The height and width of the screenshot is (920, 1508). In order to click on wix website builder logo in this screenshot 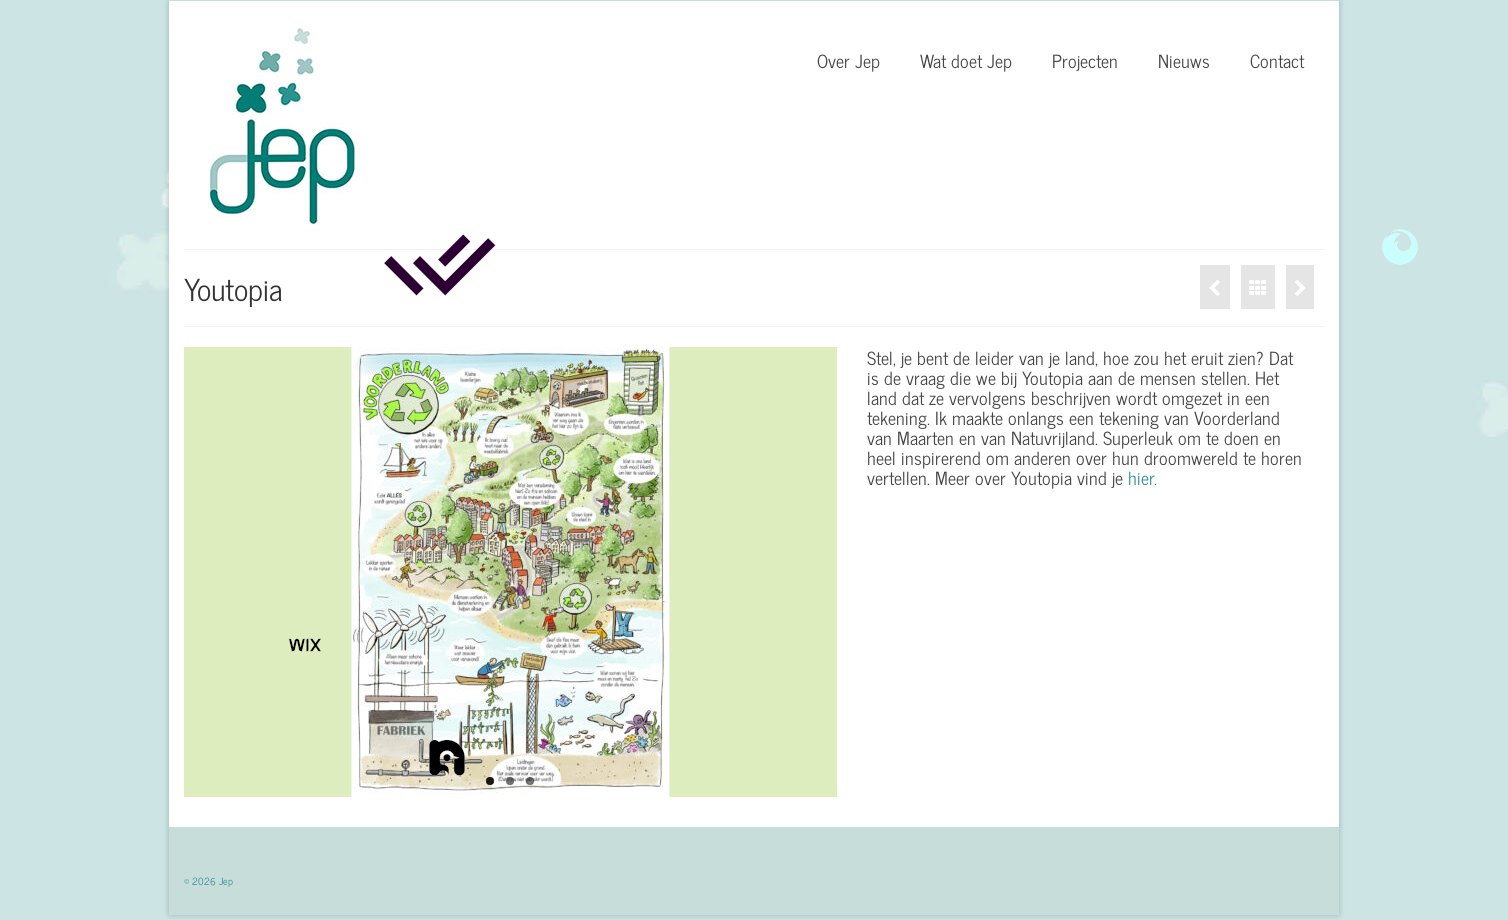, I will do `click(305, 645)`.